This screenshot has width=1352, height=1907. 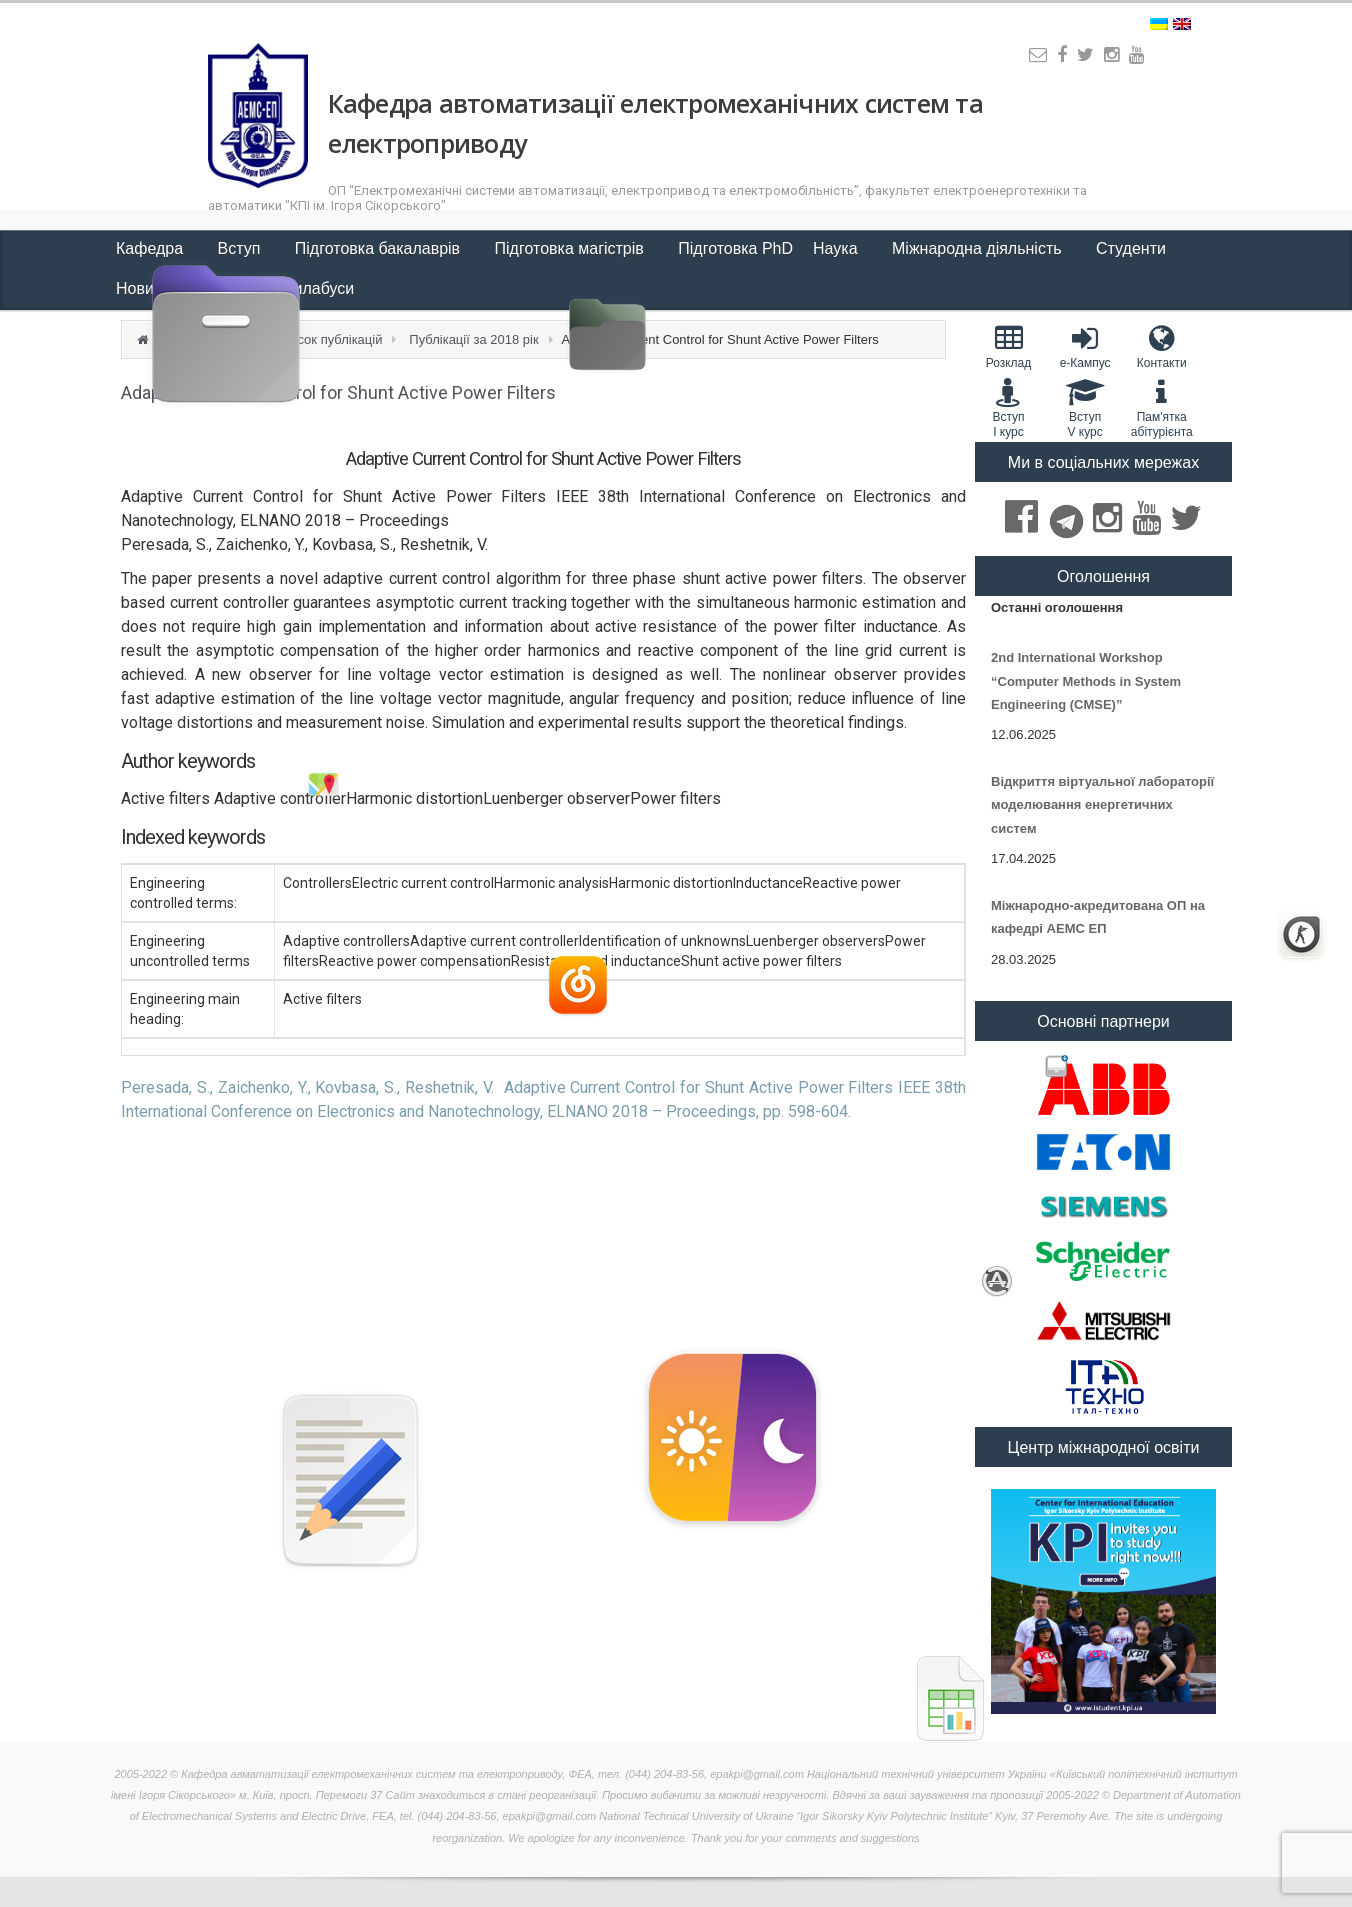 What do you see at coordinates (323, 784) in the screenshot?
I see `open the maps application` at bounding box center [323, 784].